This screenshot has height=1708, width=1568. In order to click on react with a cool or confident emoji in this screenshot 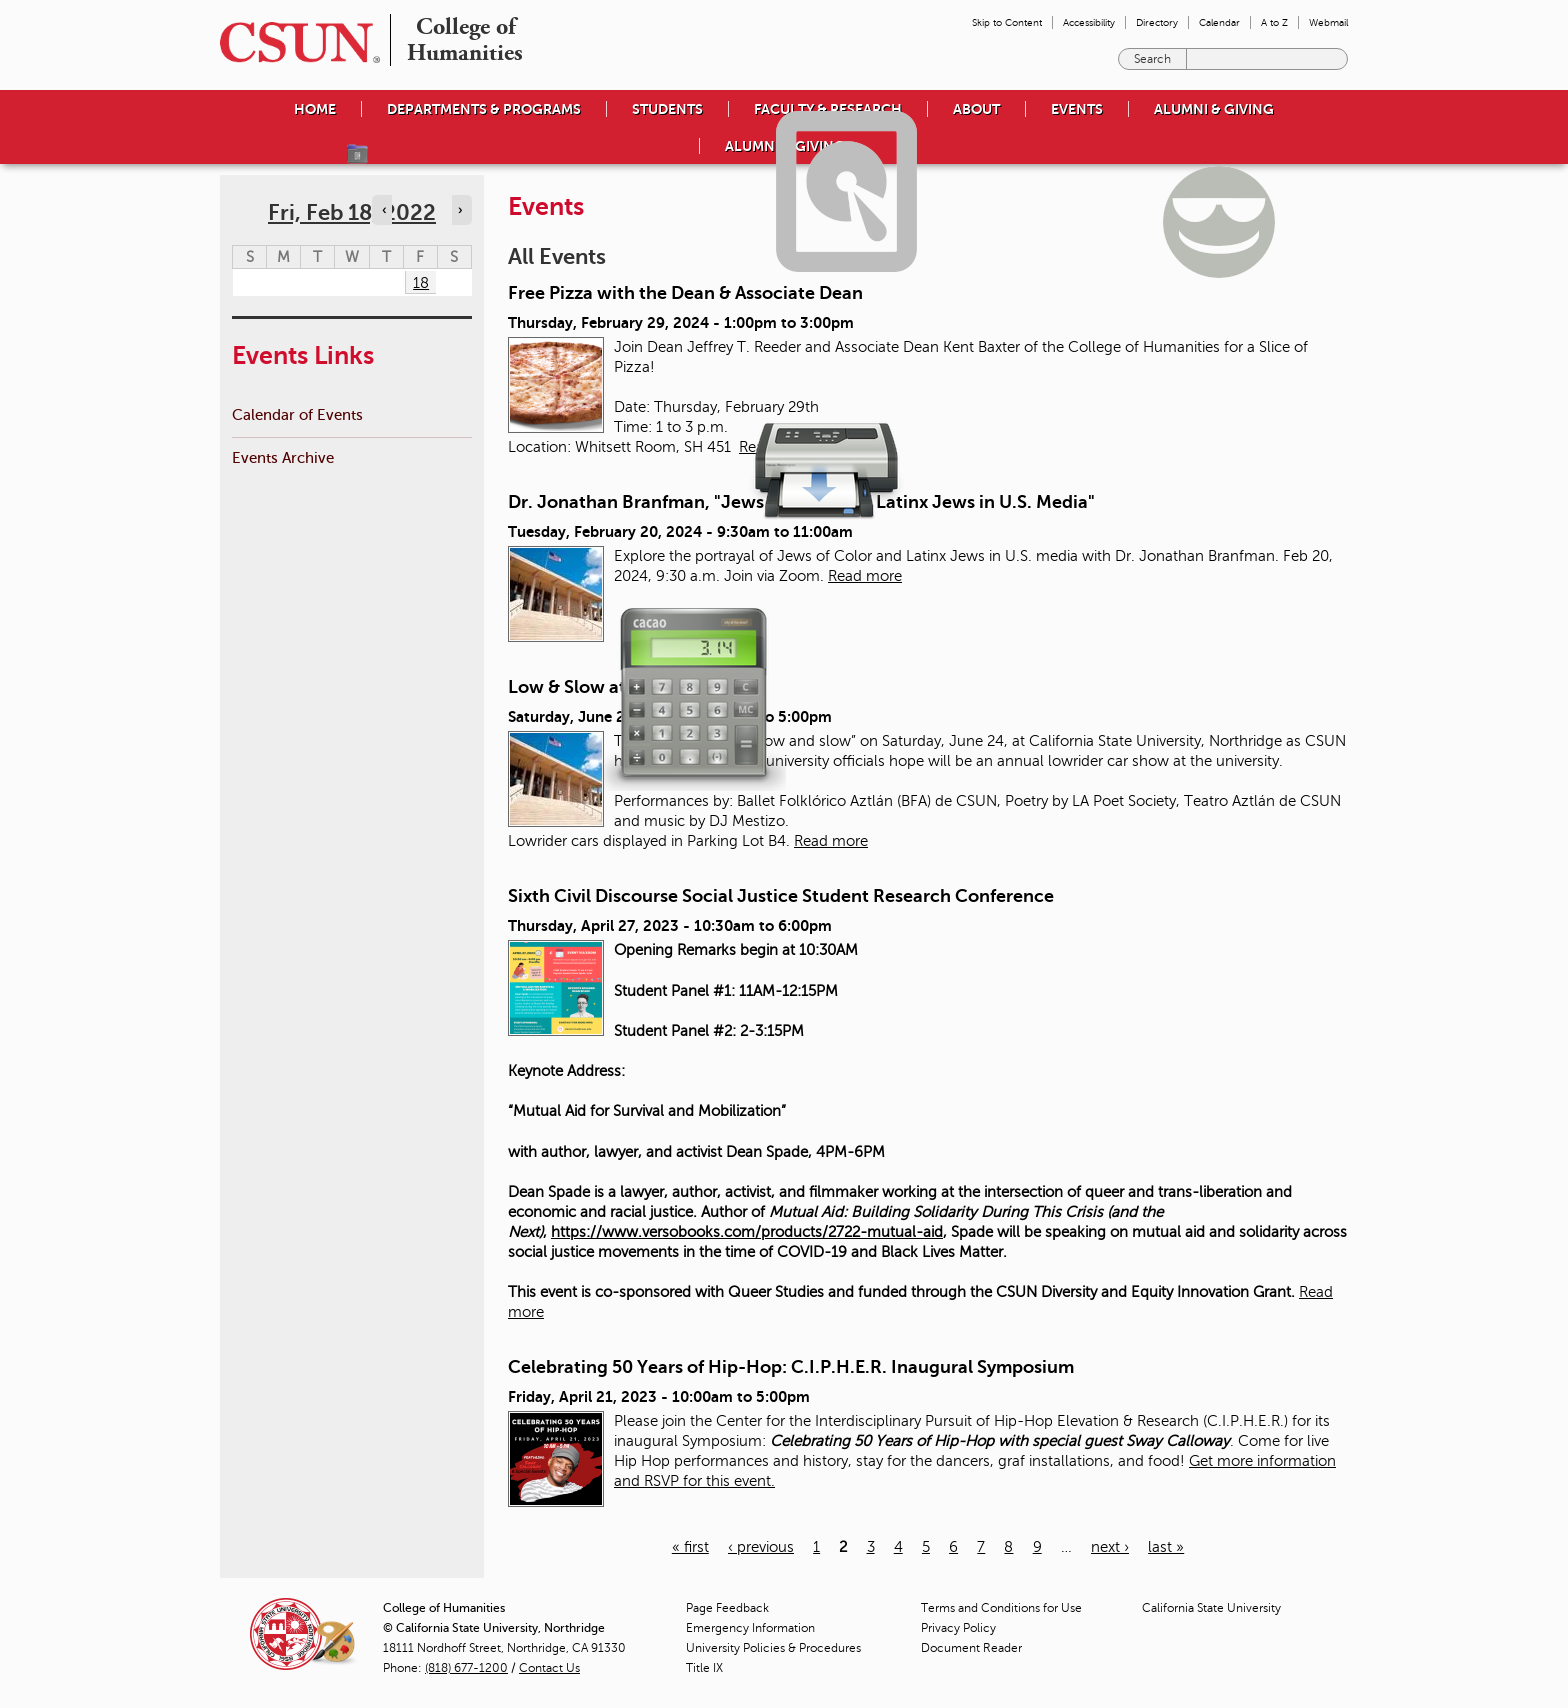, I will do `click(1219, 222)`.